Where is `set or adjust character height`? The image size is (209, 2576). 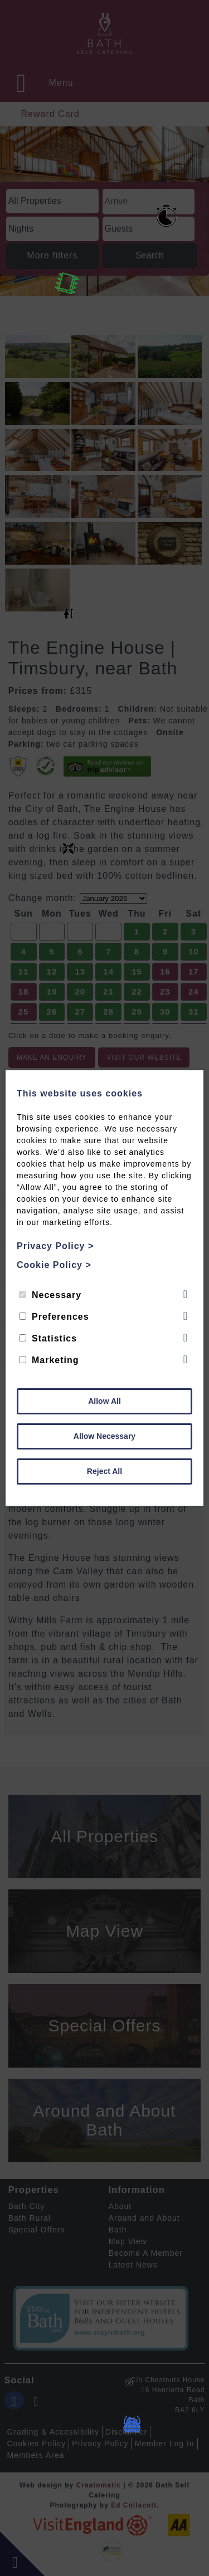
set or adjust character height is located at coordinates (69, 613).